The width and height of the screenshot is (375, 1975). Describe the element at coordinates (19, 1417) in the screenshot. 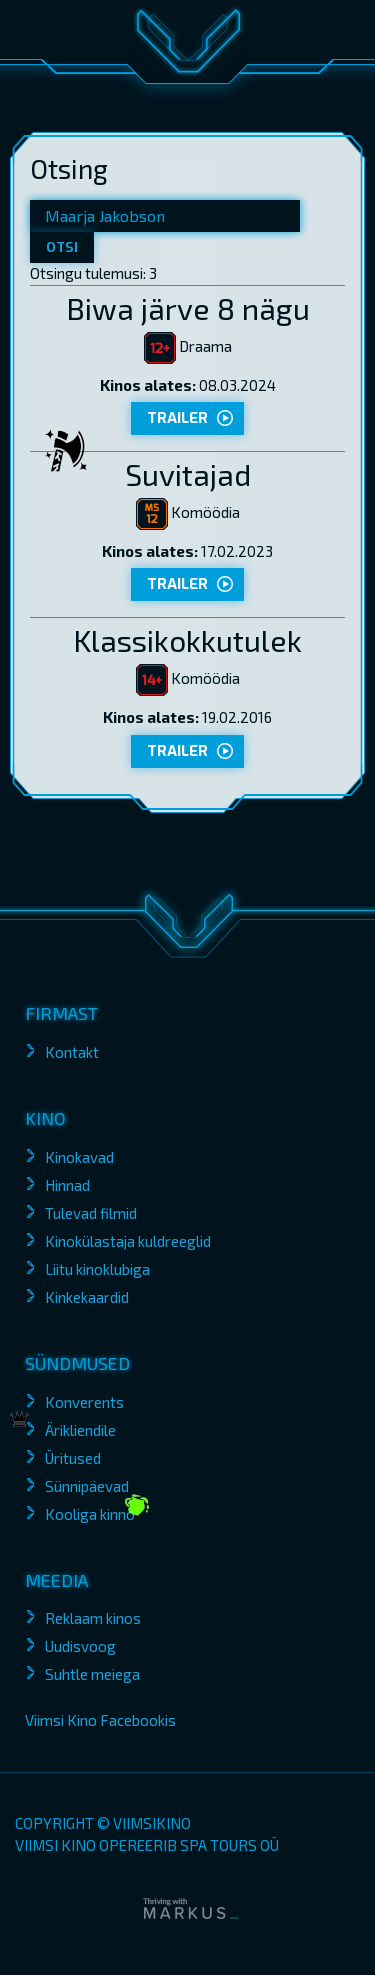

I see `chess queen game piece` at that location.